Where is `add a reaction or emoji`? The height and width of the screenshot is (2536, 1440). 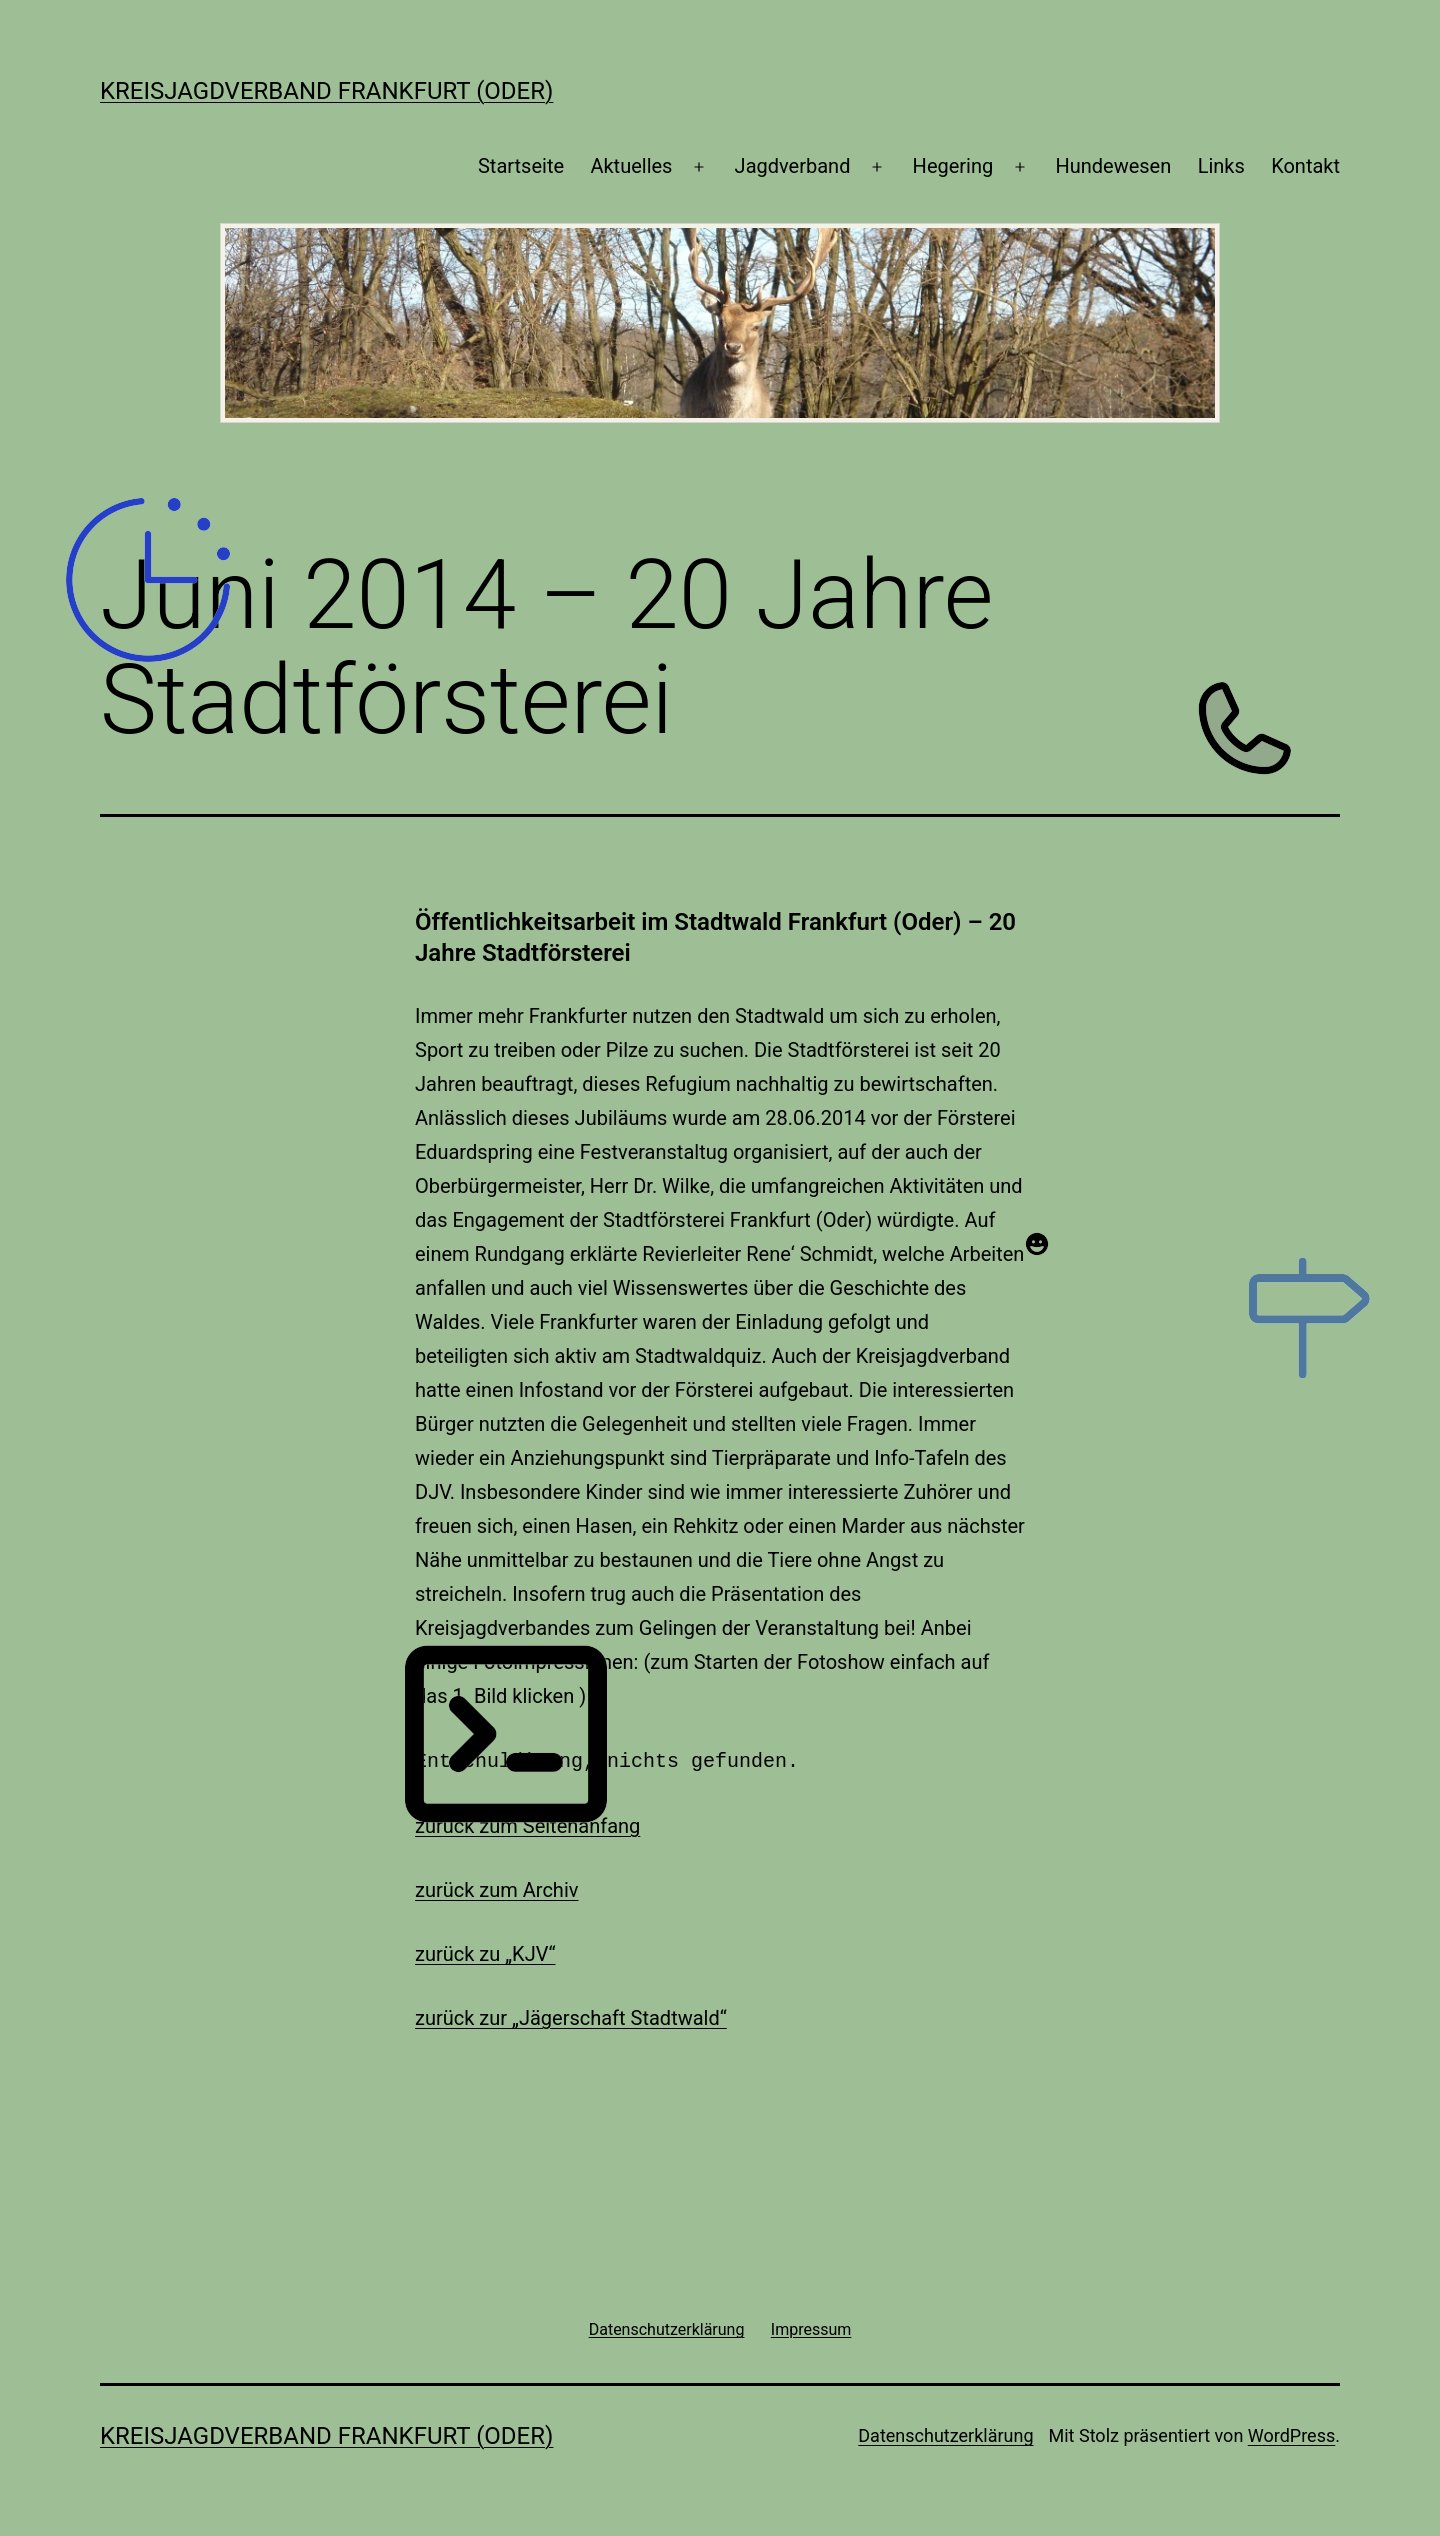 add a reaction or emoji is located at coordinates (1037, 1244).